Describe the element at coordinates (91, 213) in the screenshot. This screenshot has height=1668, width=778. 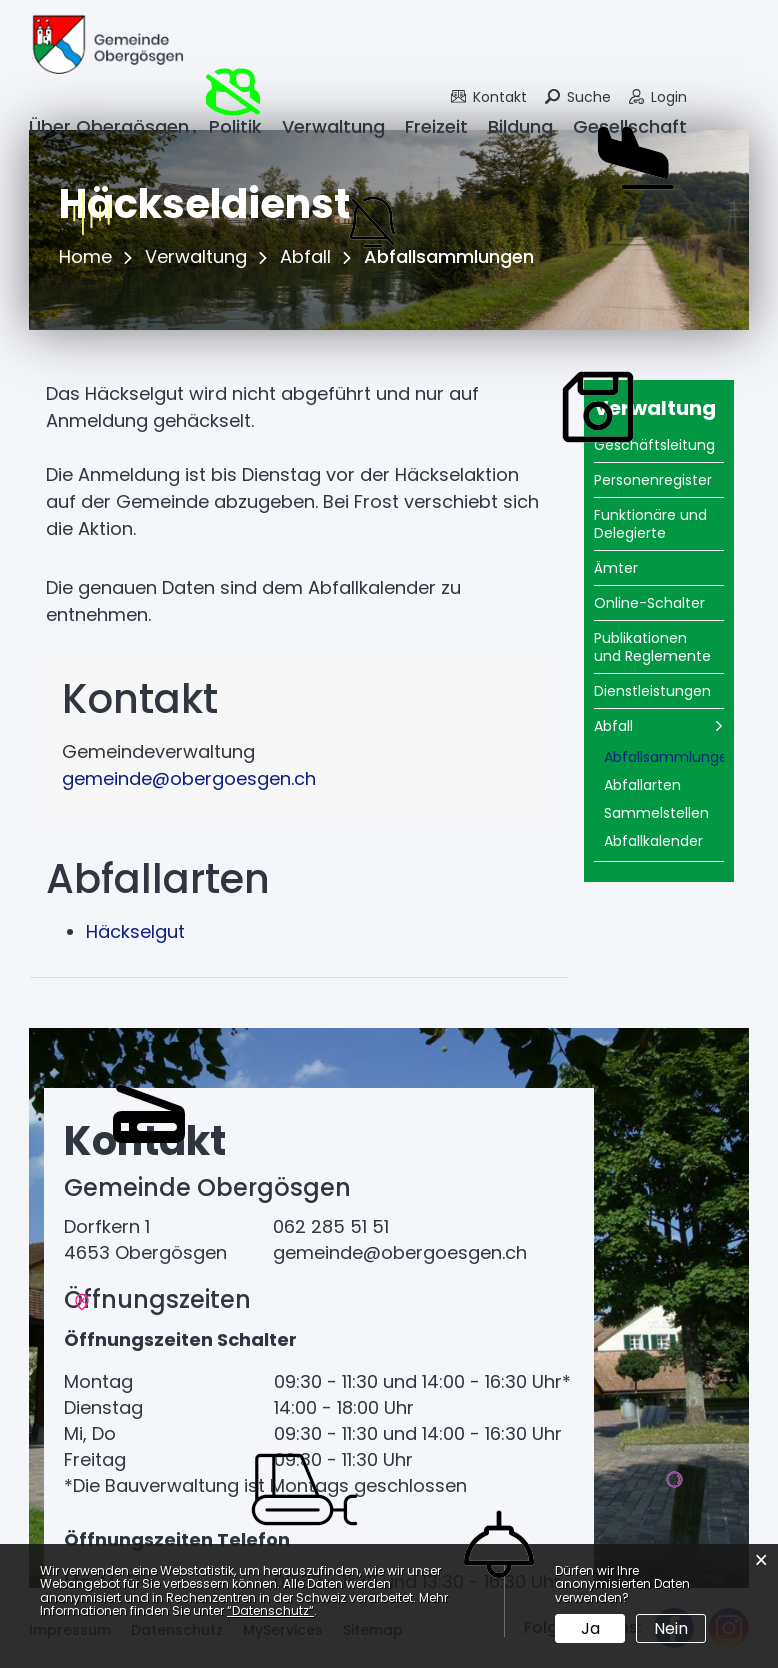
I see `audio or sound visualization` at that location.